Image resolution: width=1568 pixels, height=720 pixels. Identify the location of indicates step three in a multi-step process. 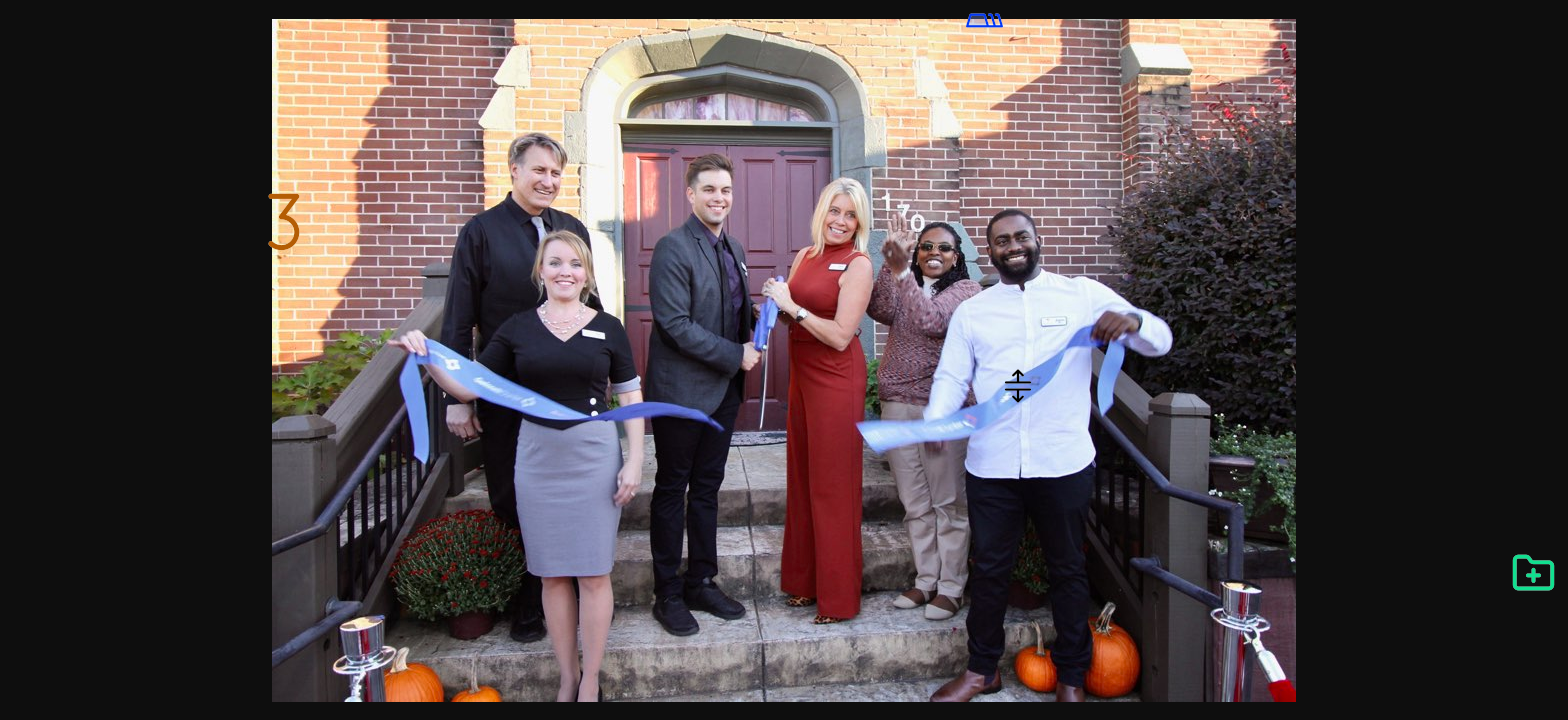
(284, 222).